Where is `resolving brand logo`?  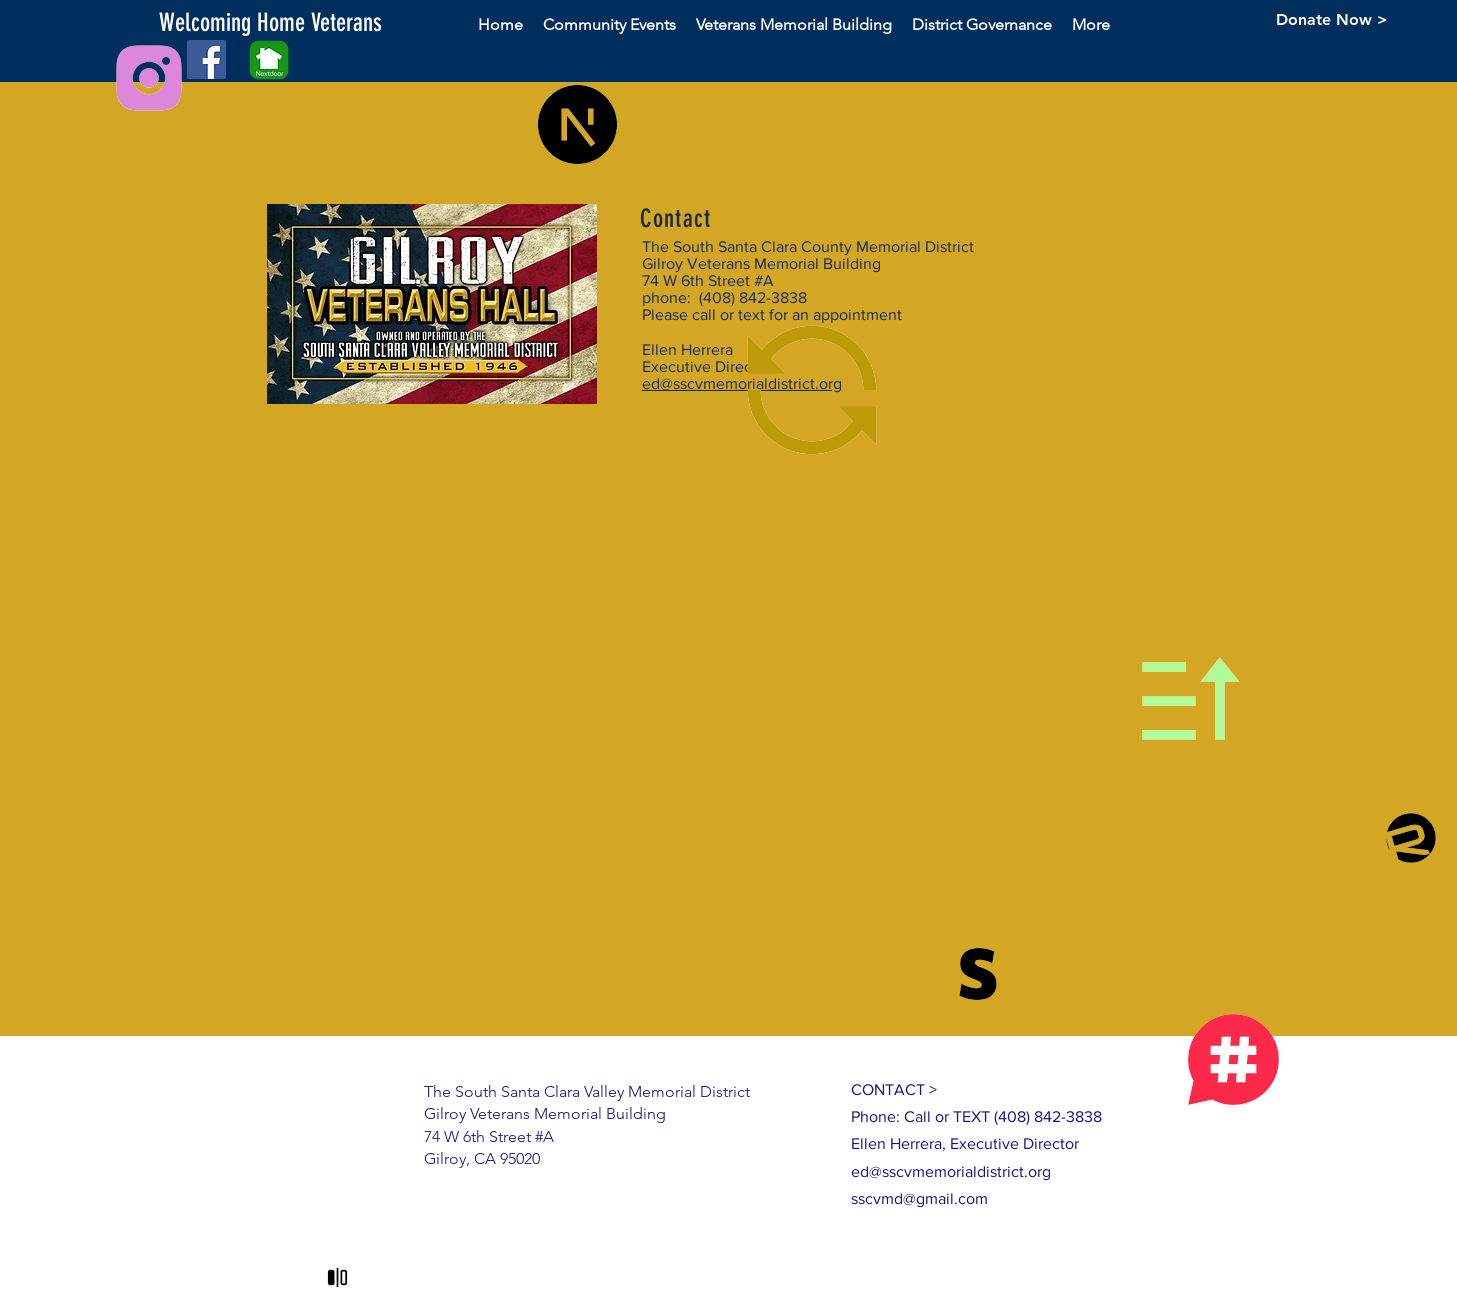
resolving brand logo is located at coordinates (1411, 838).